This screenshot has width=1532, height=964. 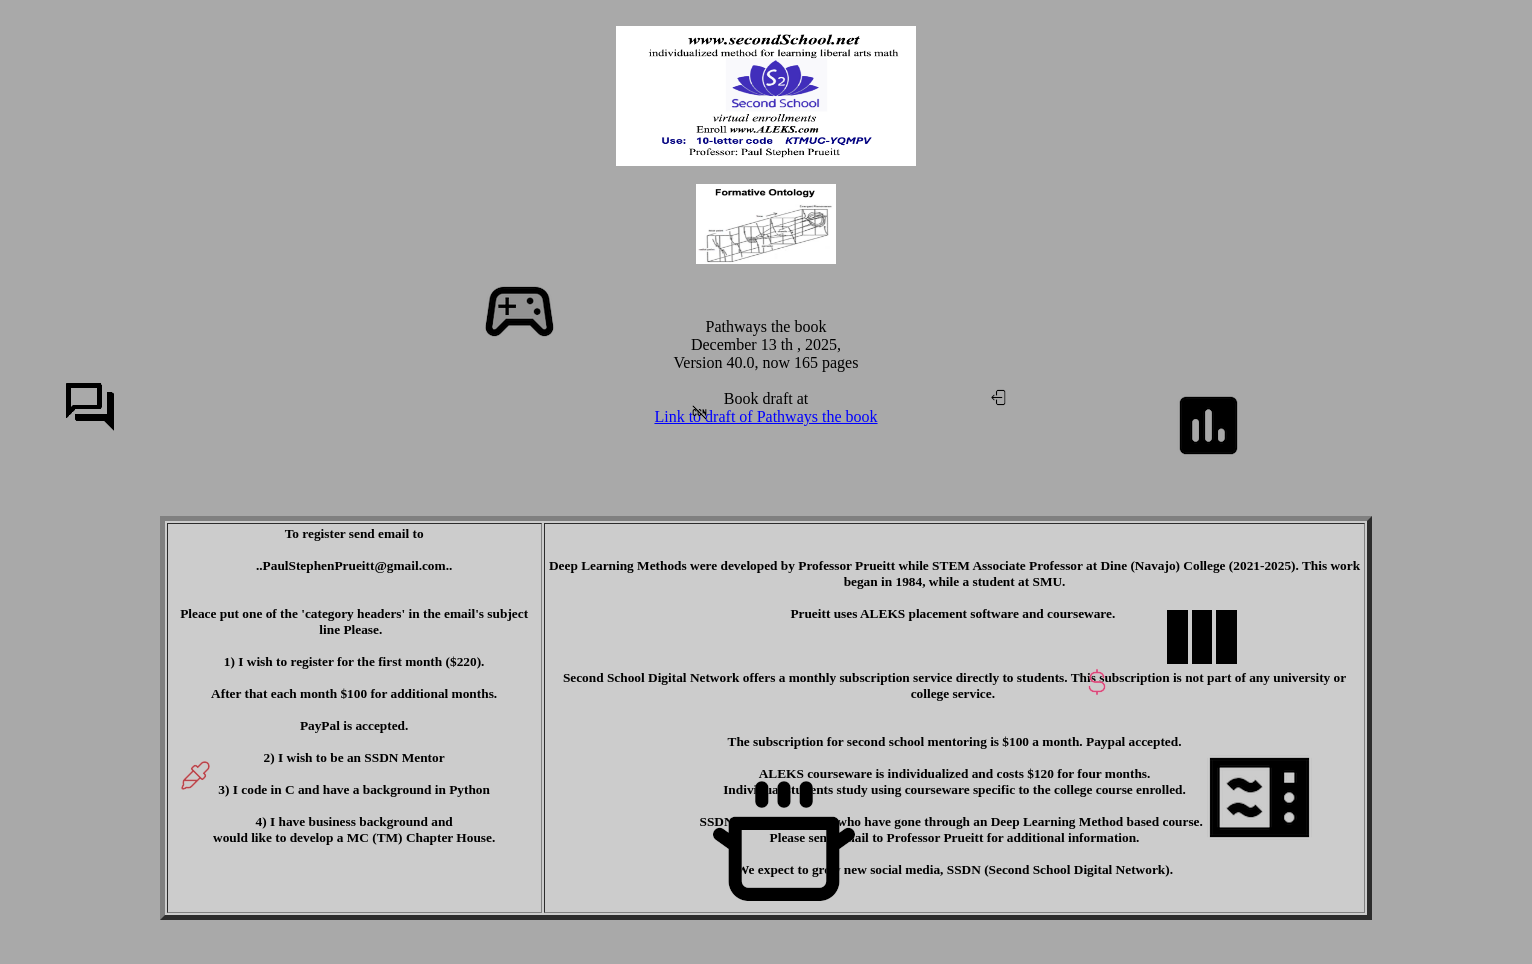 I want to click on view analytics and reports, so click(x=1208, y=425).